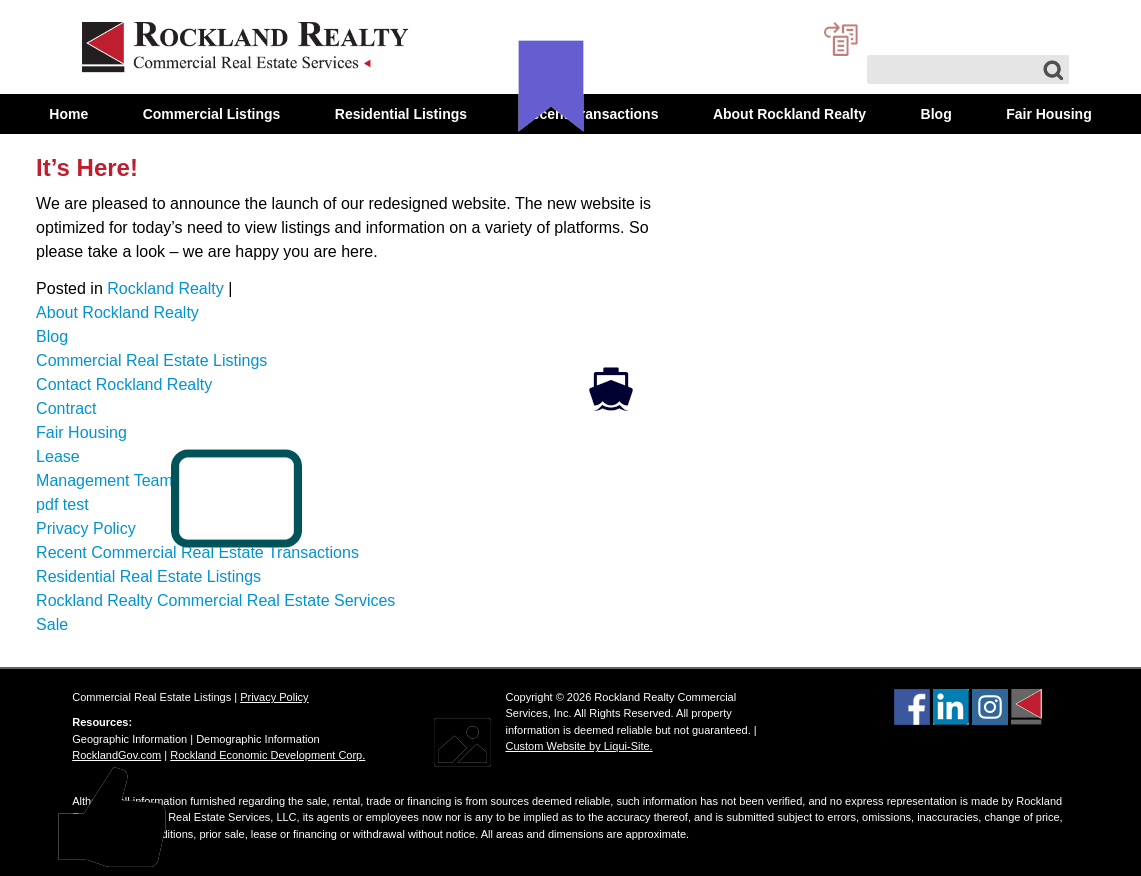 This screenshot has height=876, width=1141. Describe the element at coordinates (551, 86) in the screenshot. I see `save this item for later` at that location.